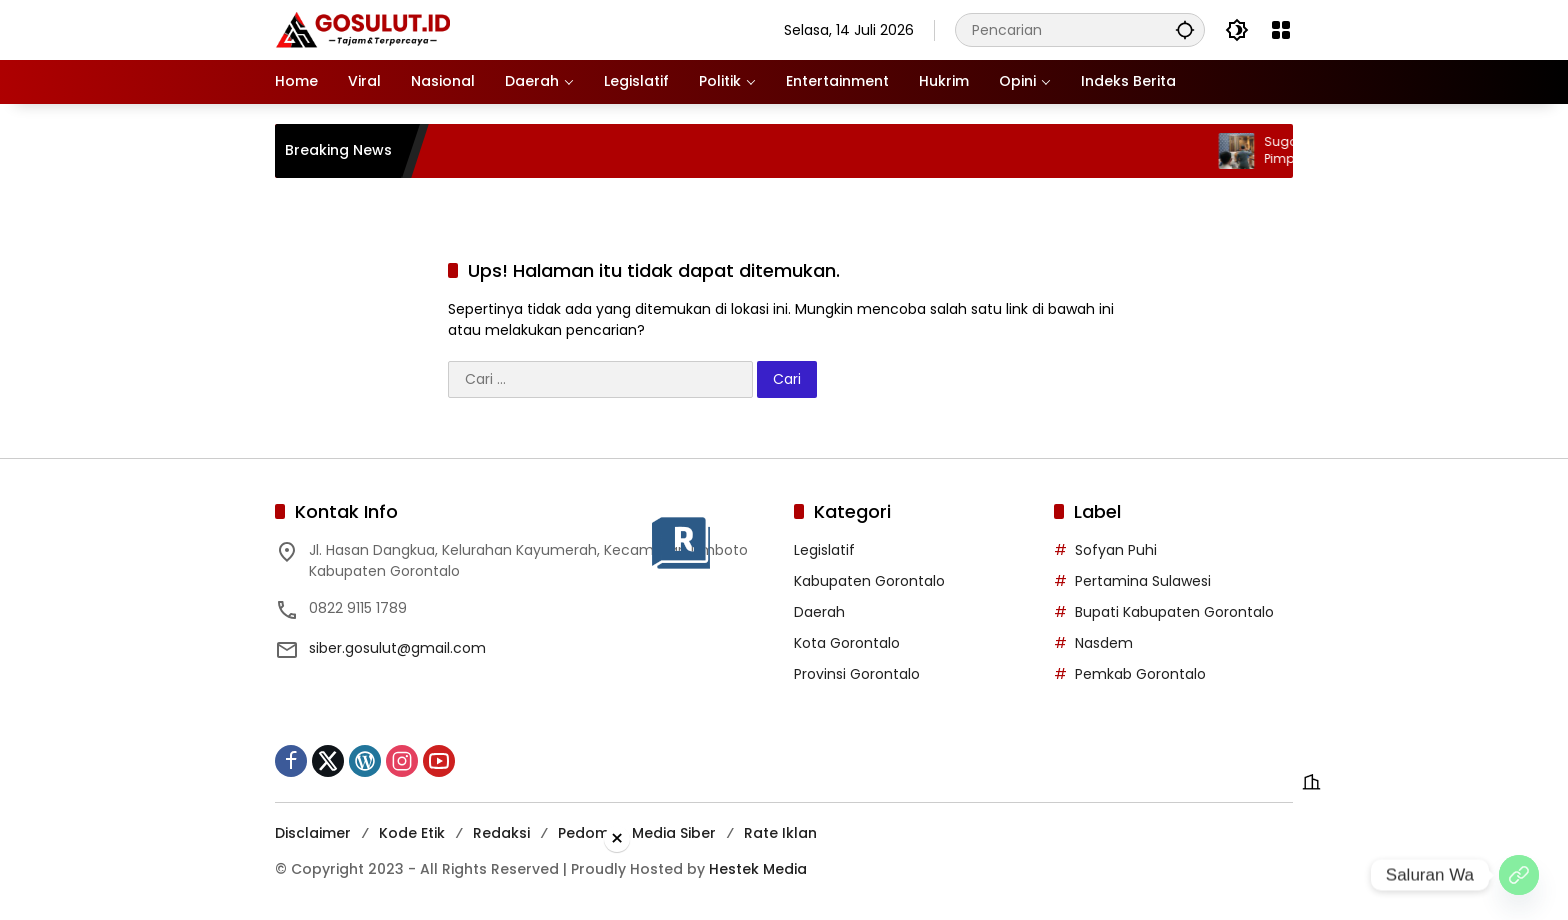  What do you see at coordinates (681, 543) in the screenshot?
I see `open Autodesk Revit application` at bounding box center [681, 543].